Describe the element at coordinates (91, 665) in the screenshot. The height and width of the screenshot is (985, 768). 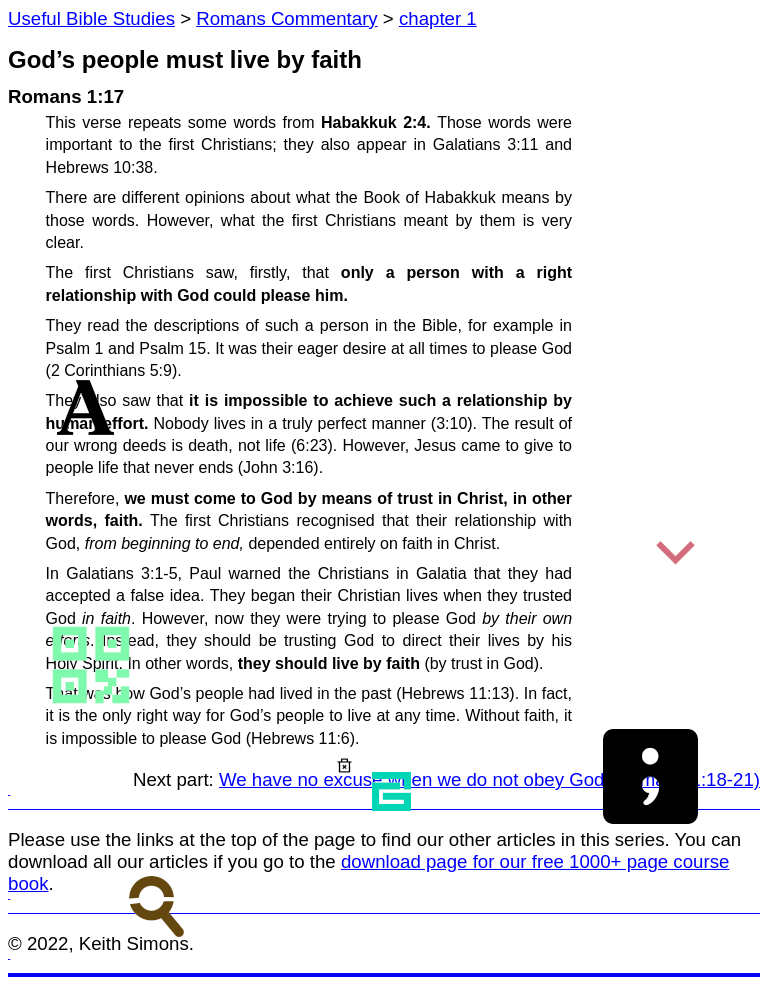
I see `scan or generate a QR code` at that location.